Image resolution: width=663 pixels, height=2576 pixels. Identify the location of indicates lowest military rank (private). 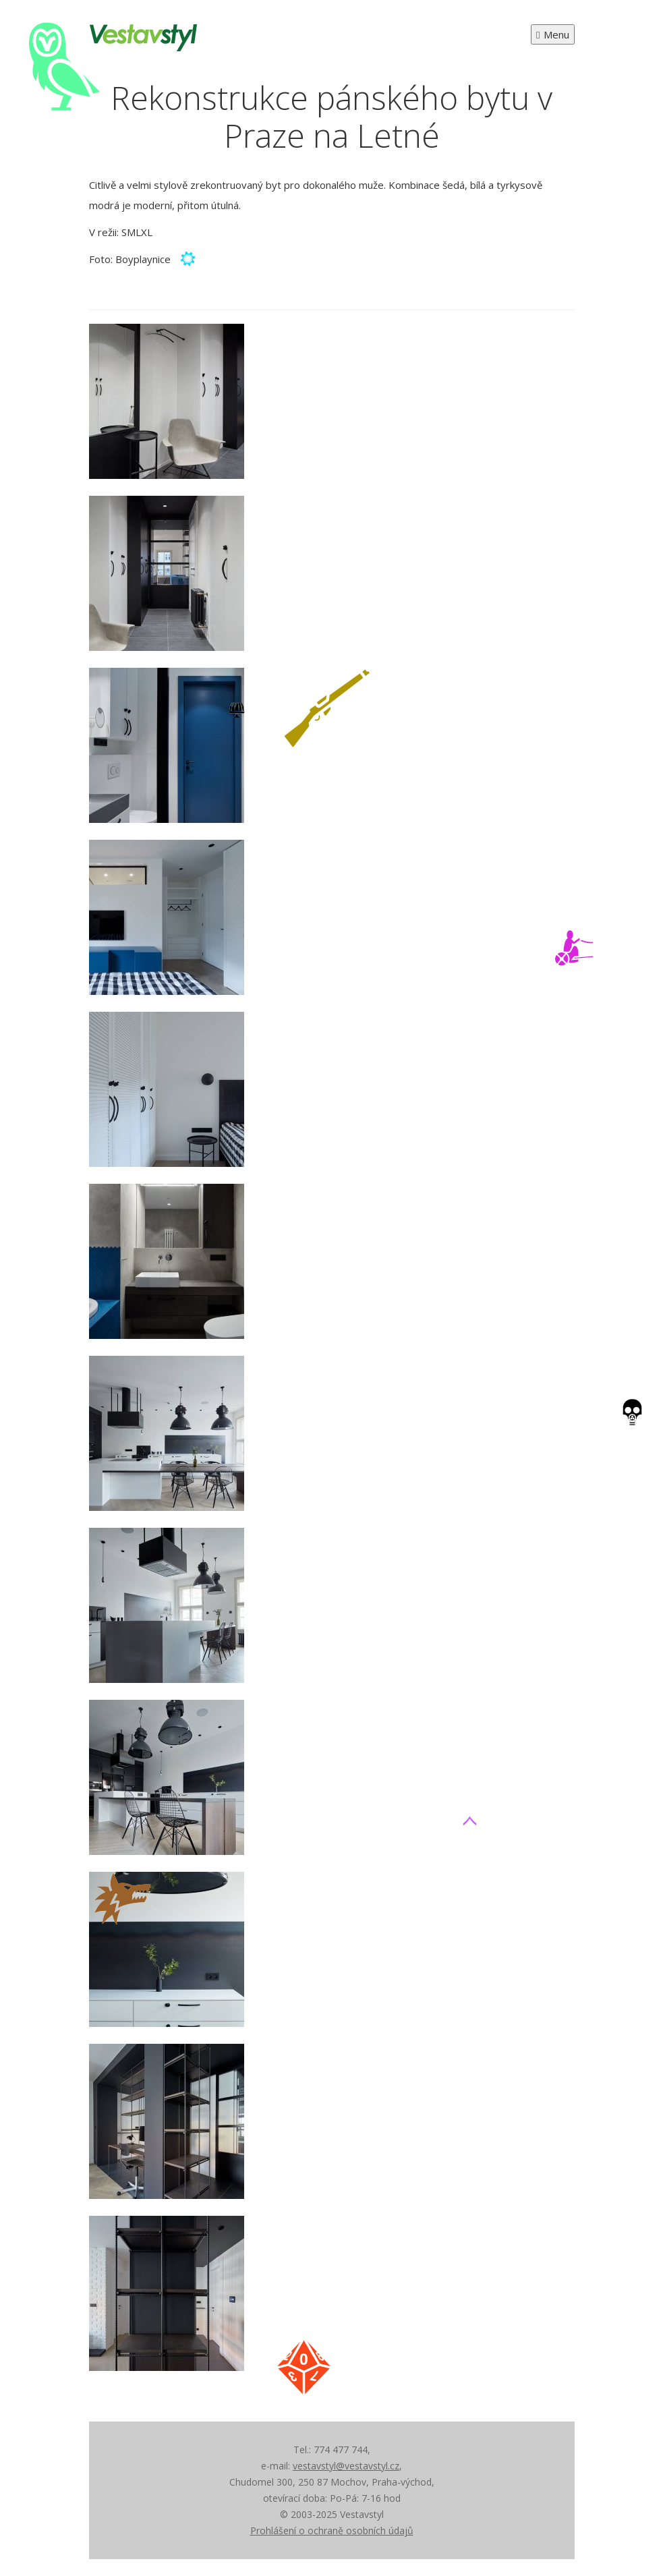
(469, 1821).